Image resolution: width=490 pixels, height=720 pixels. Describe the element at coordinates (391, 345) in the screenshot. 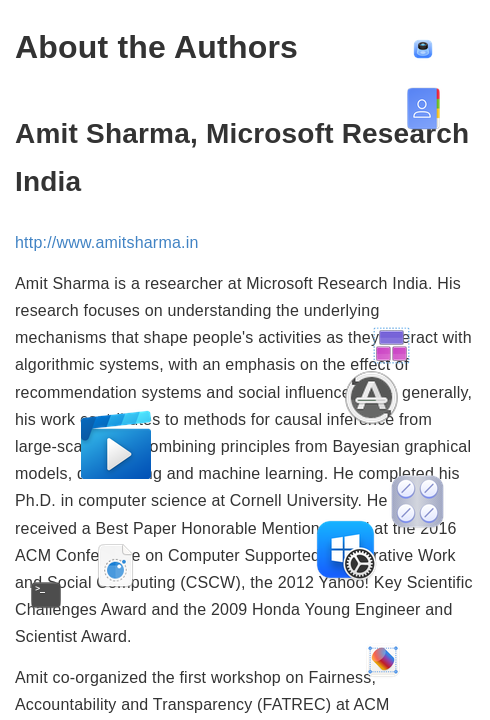

I see `select all items in the current view` at that location.